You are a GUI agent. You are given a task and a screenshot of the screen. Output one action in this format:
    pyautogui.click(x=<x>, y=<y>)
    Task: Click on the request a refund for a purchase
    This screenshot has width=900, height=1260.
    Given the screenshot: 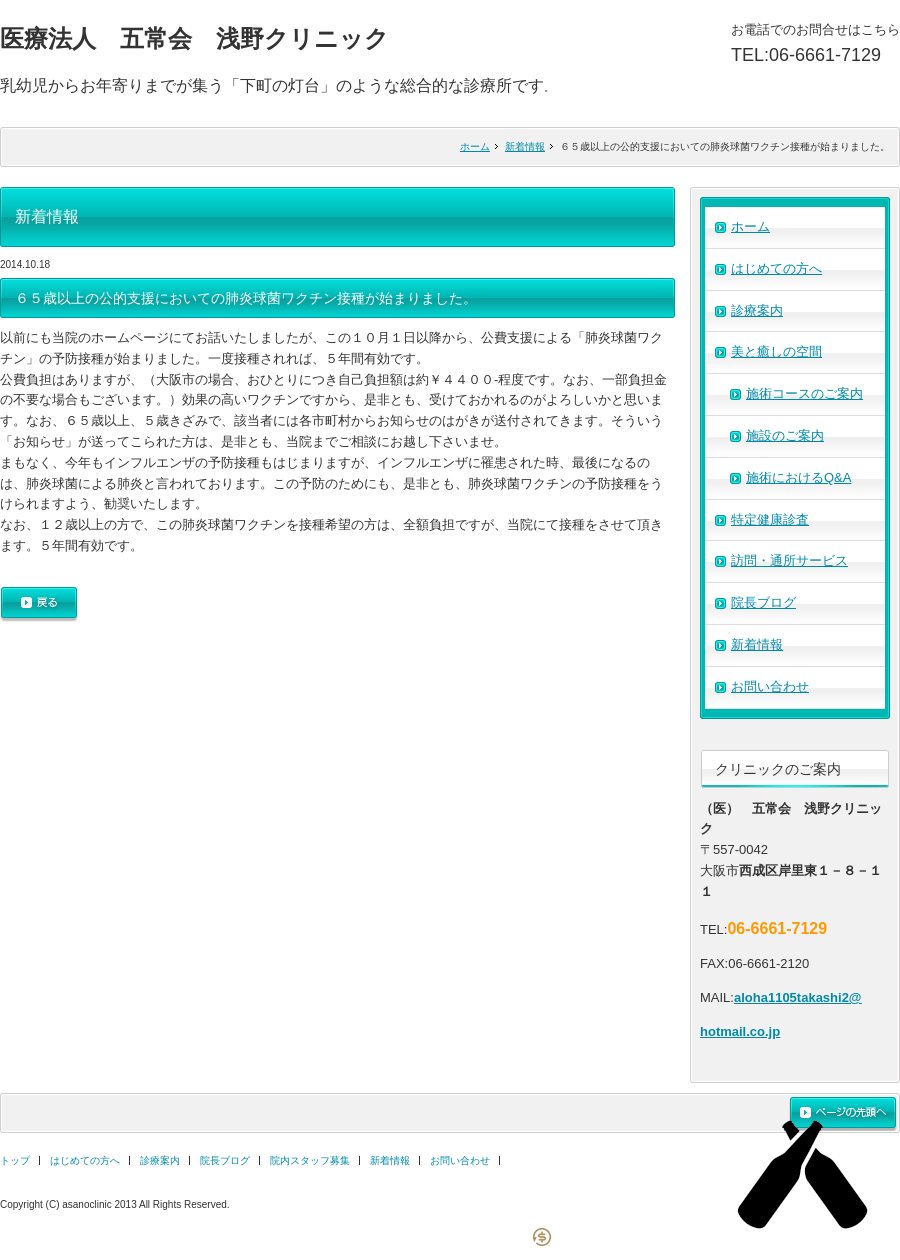 What is the action you would take?
    pyautogui.click(x=542, y=1237)
    